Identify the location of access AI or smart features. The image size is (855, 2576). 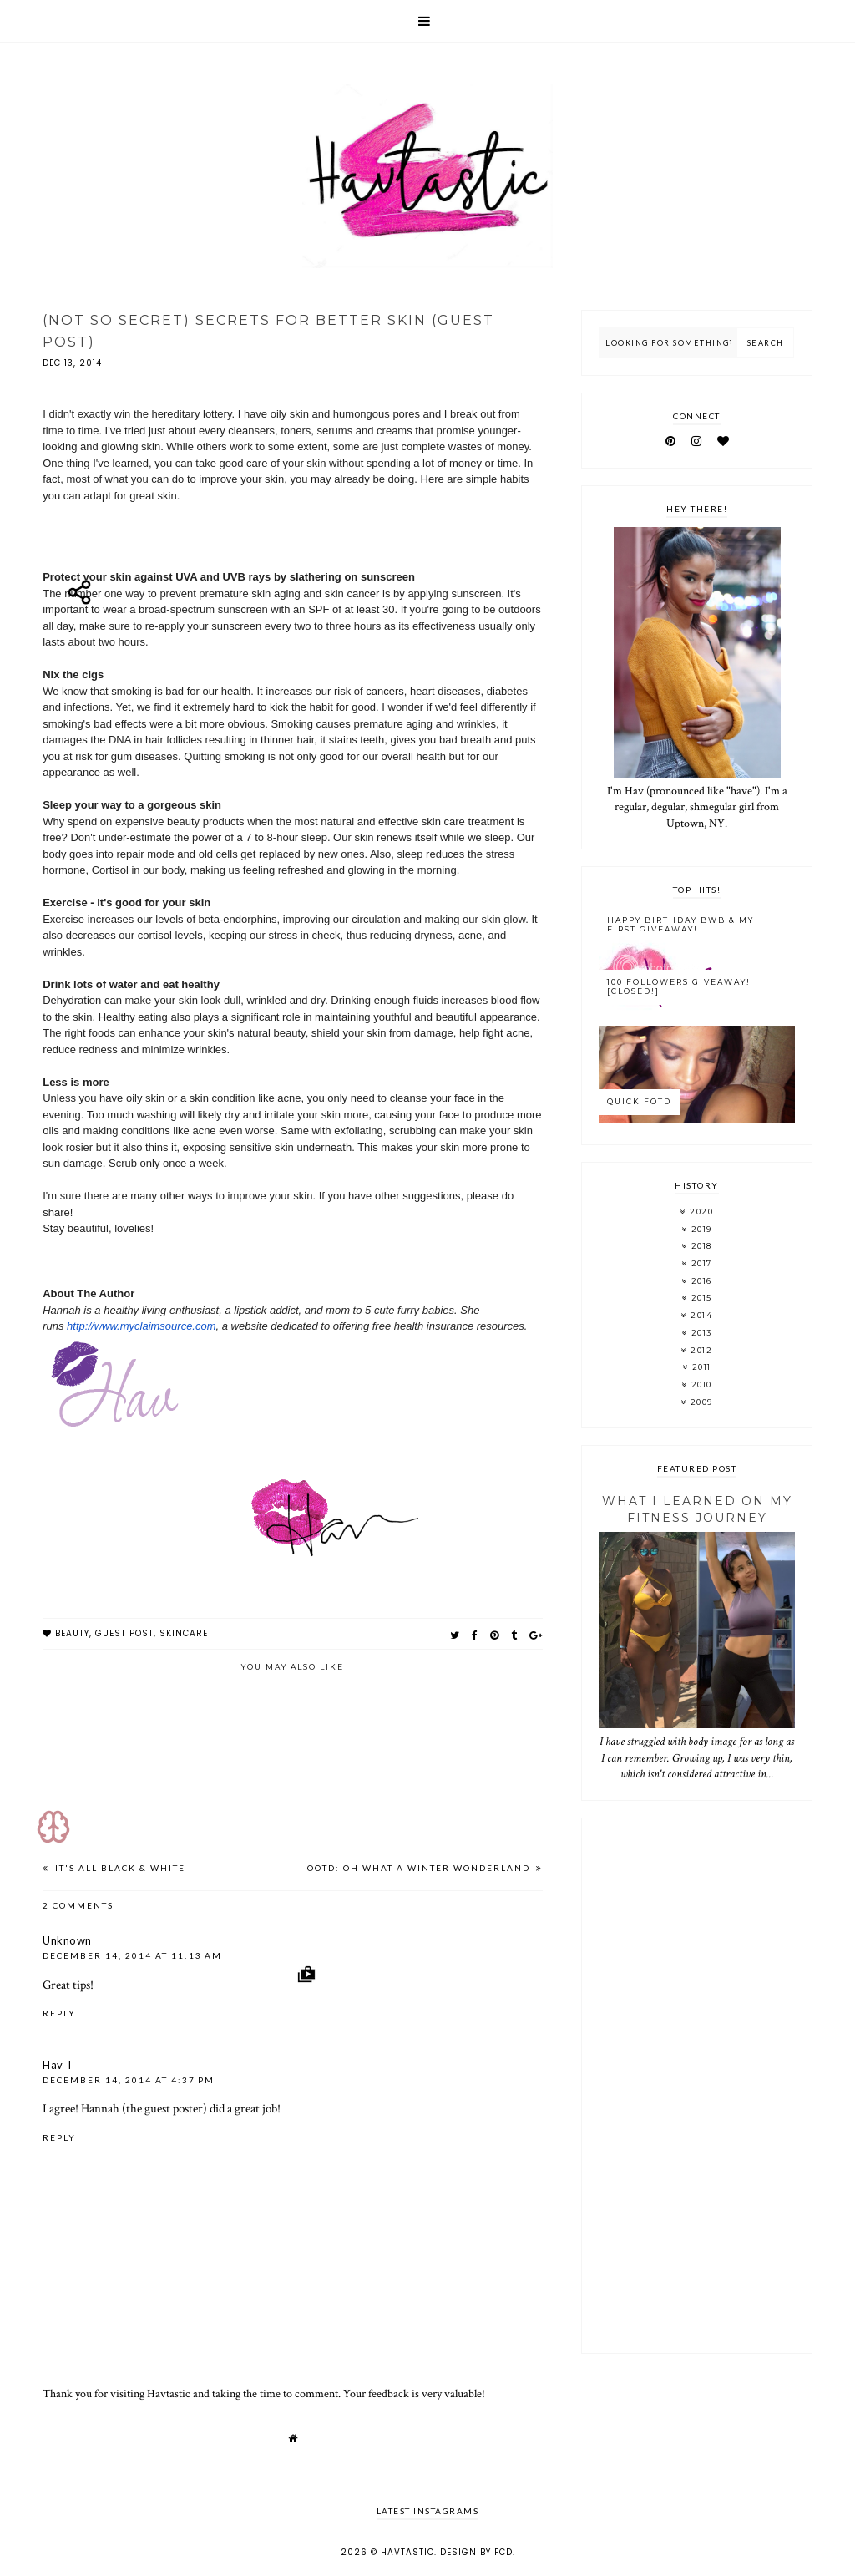
(53, 1827).